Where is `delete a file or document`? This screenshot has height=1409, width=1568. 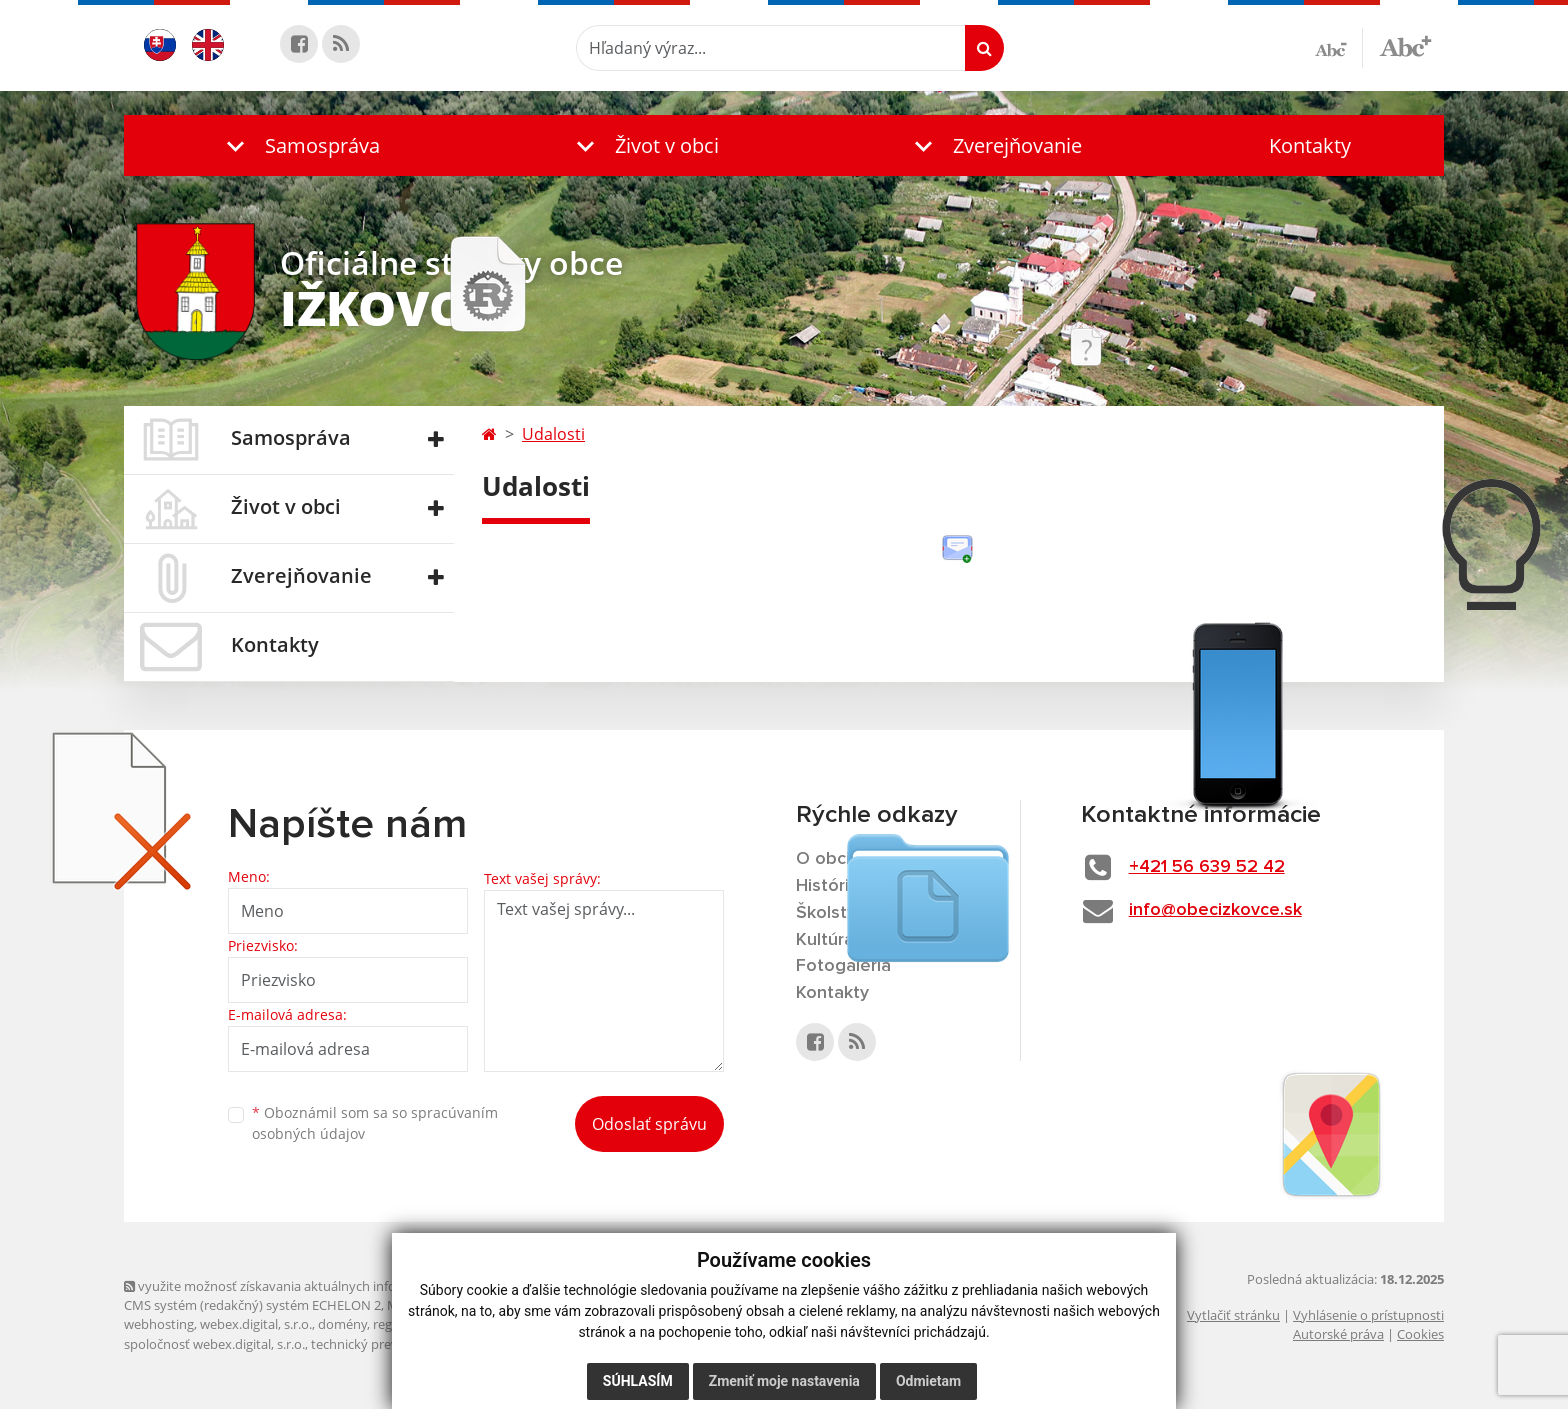
delete a file or document is located at coordinates (109, 808).